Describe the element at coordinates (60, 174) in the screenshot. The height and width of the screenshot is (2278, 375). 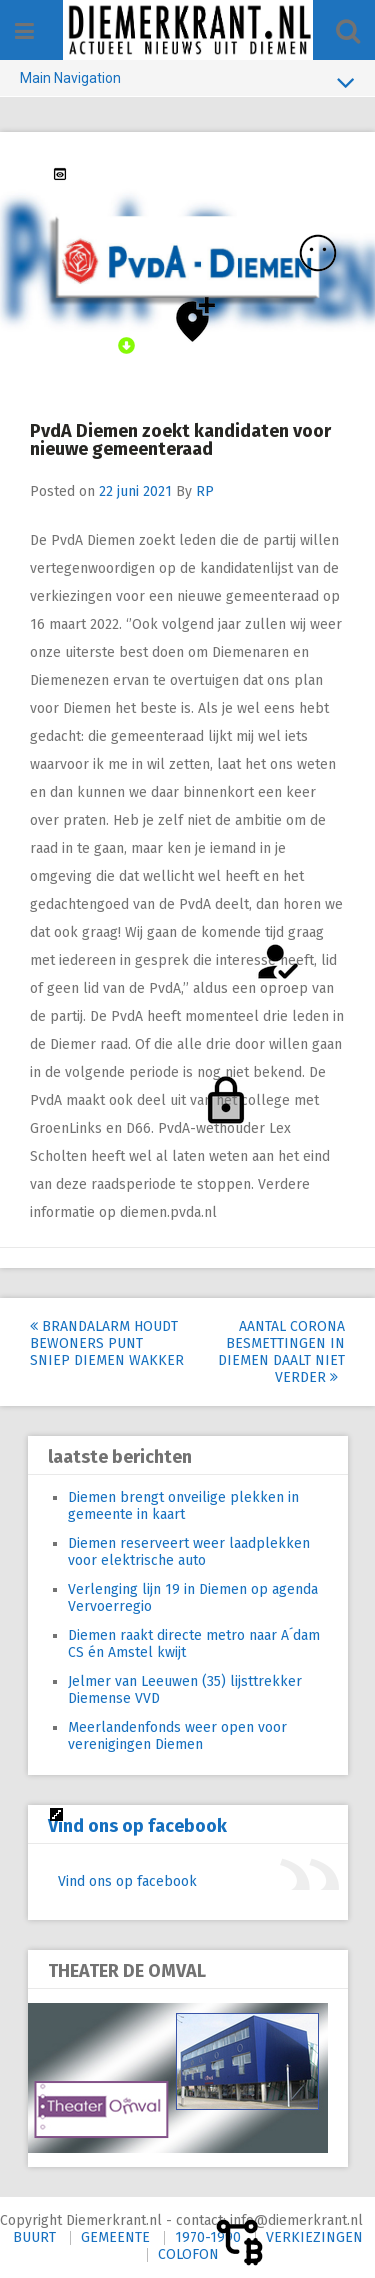
I see `preview content before publishing` at that location.